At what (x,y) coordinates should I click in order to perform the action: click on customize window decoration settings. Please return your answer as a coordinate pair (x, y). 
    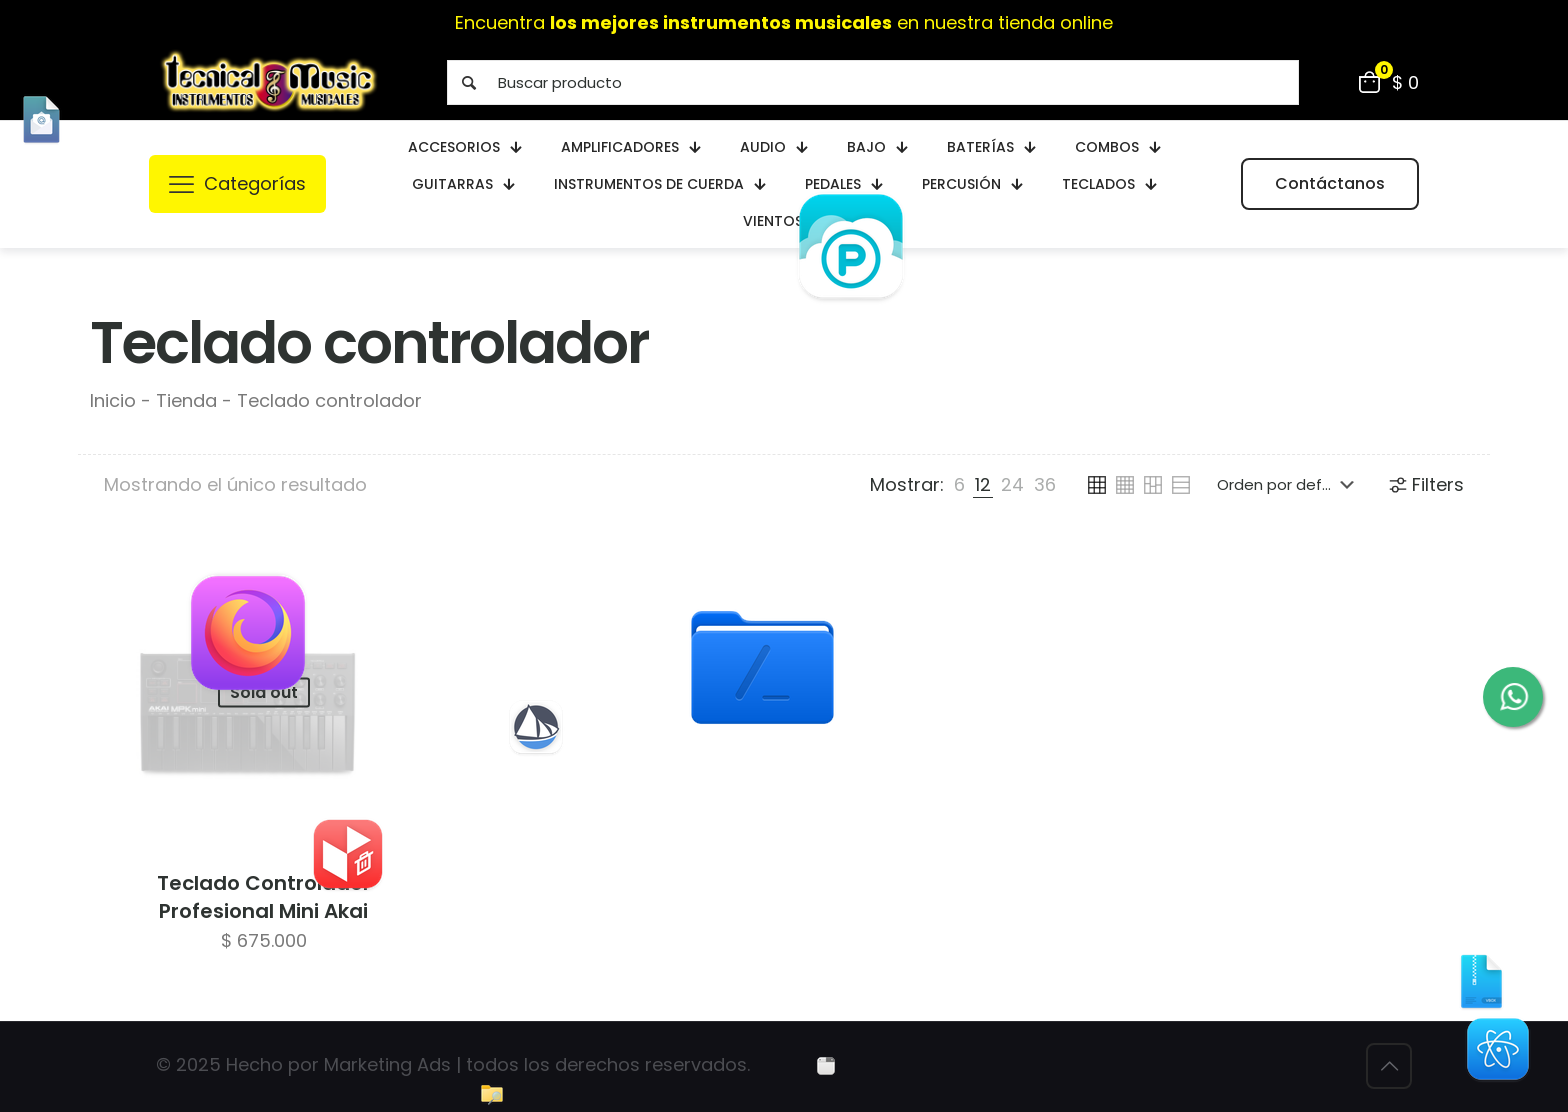
    Looking at the image, I should click on (826, 1066).